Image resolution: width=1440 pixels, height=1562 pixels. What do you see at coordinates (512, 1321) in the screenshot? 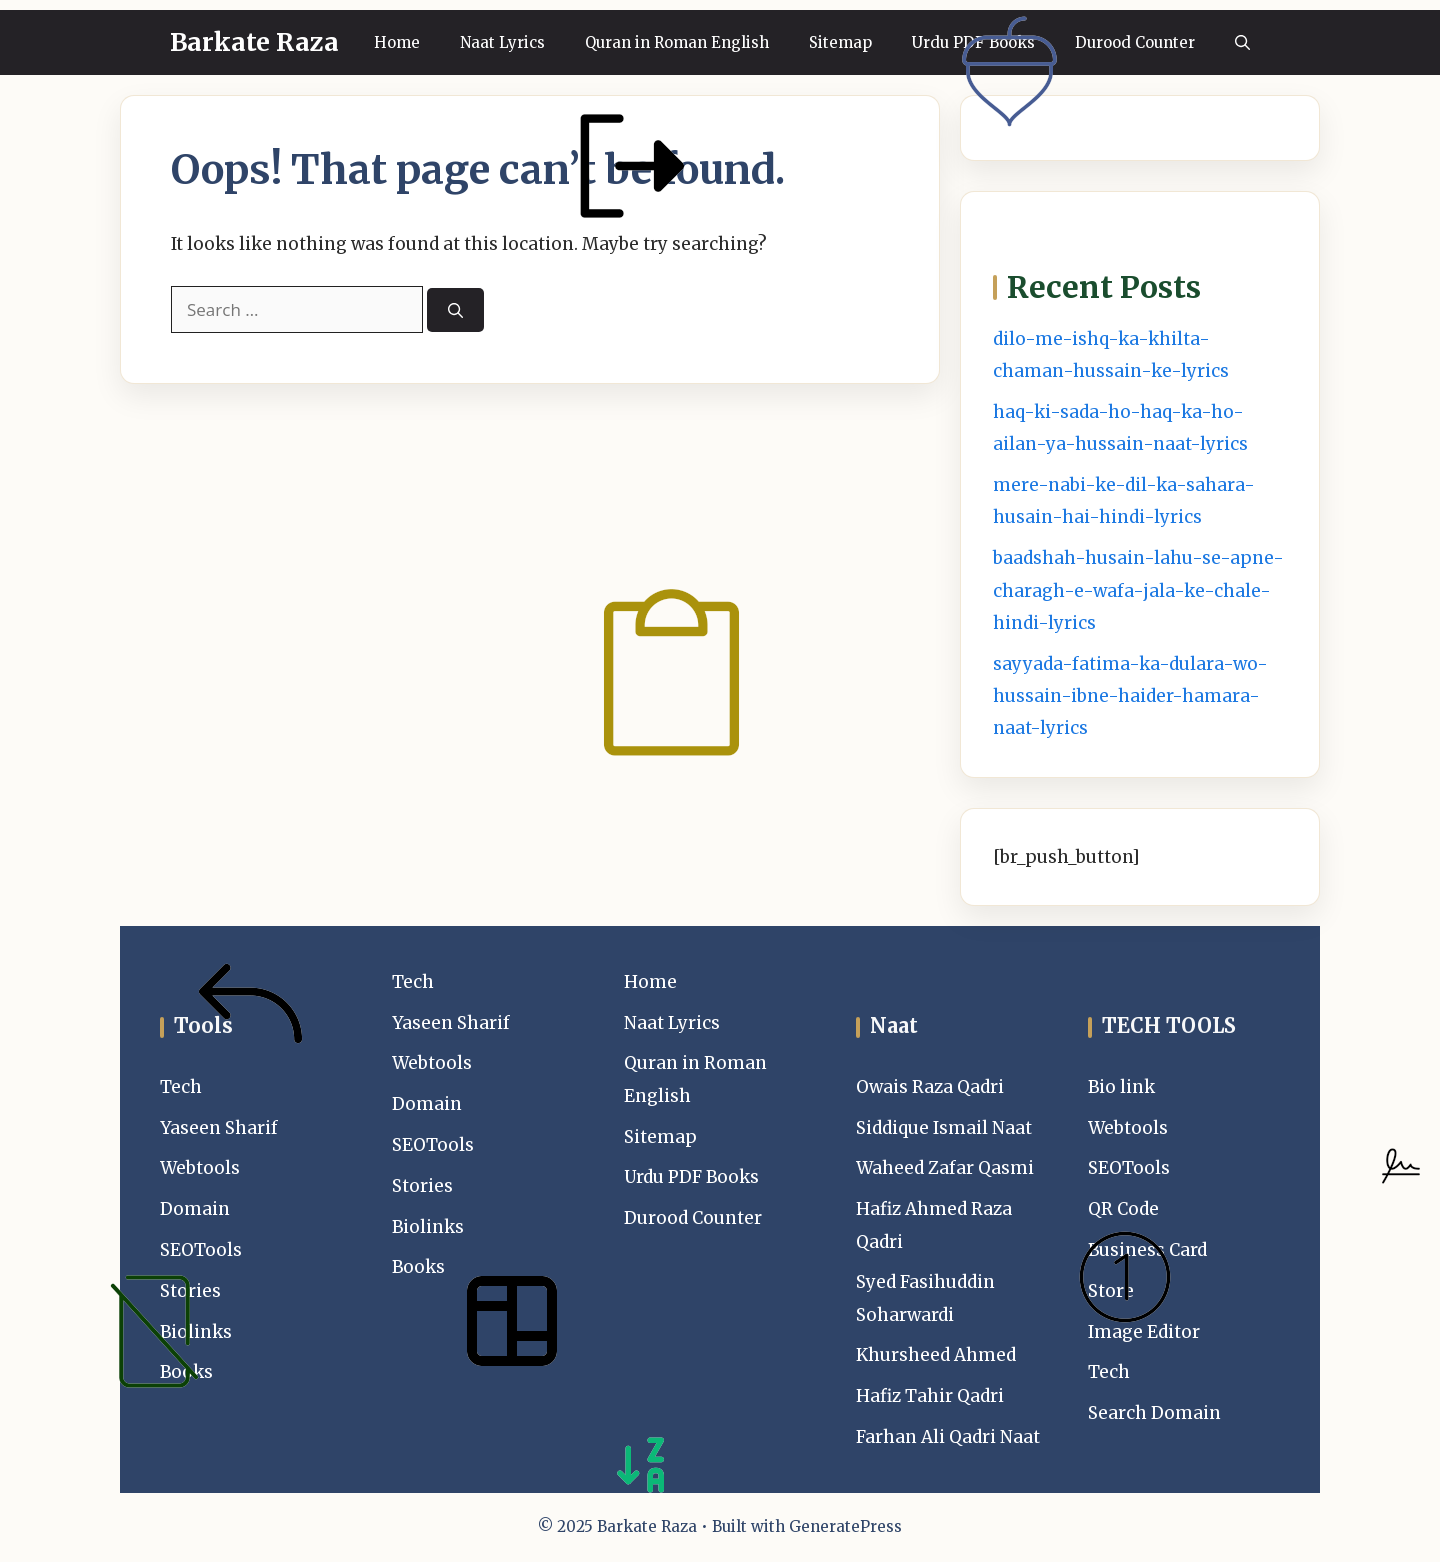
I see `view dashboard or board layout` at bounding box center [512, 1321].